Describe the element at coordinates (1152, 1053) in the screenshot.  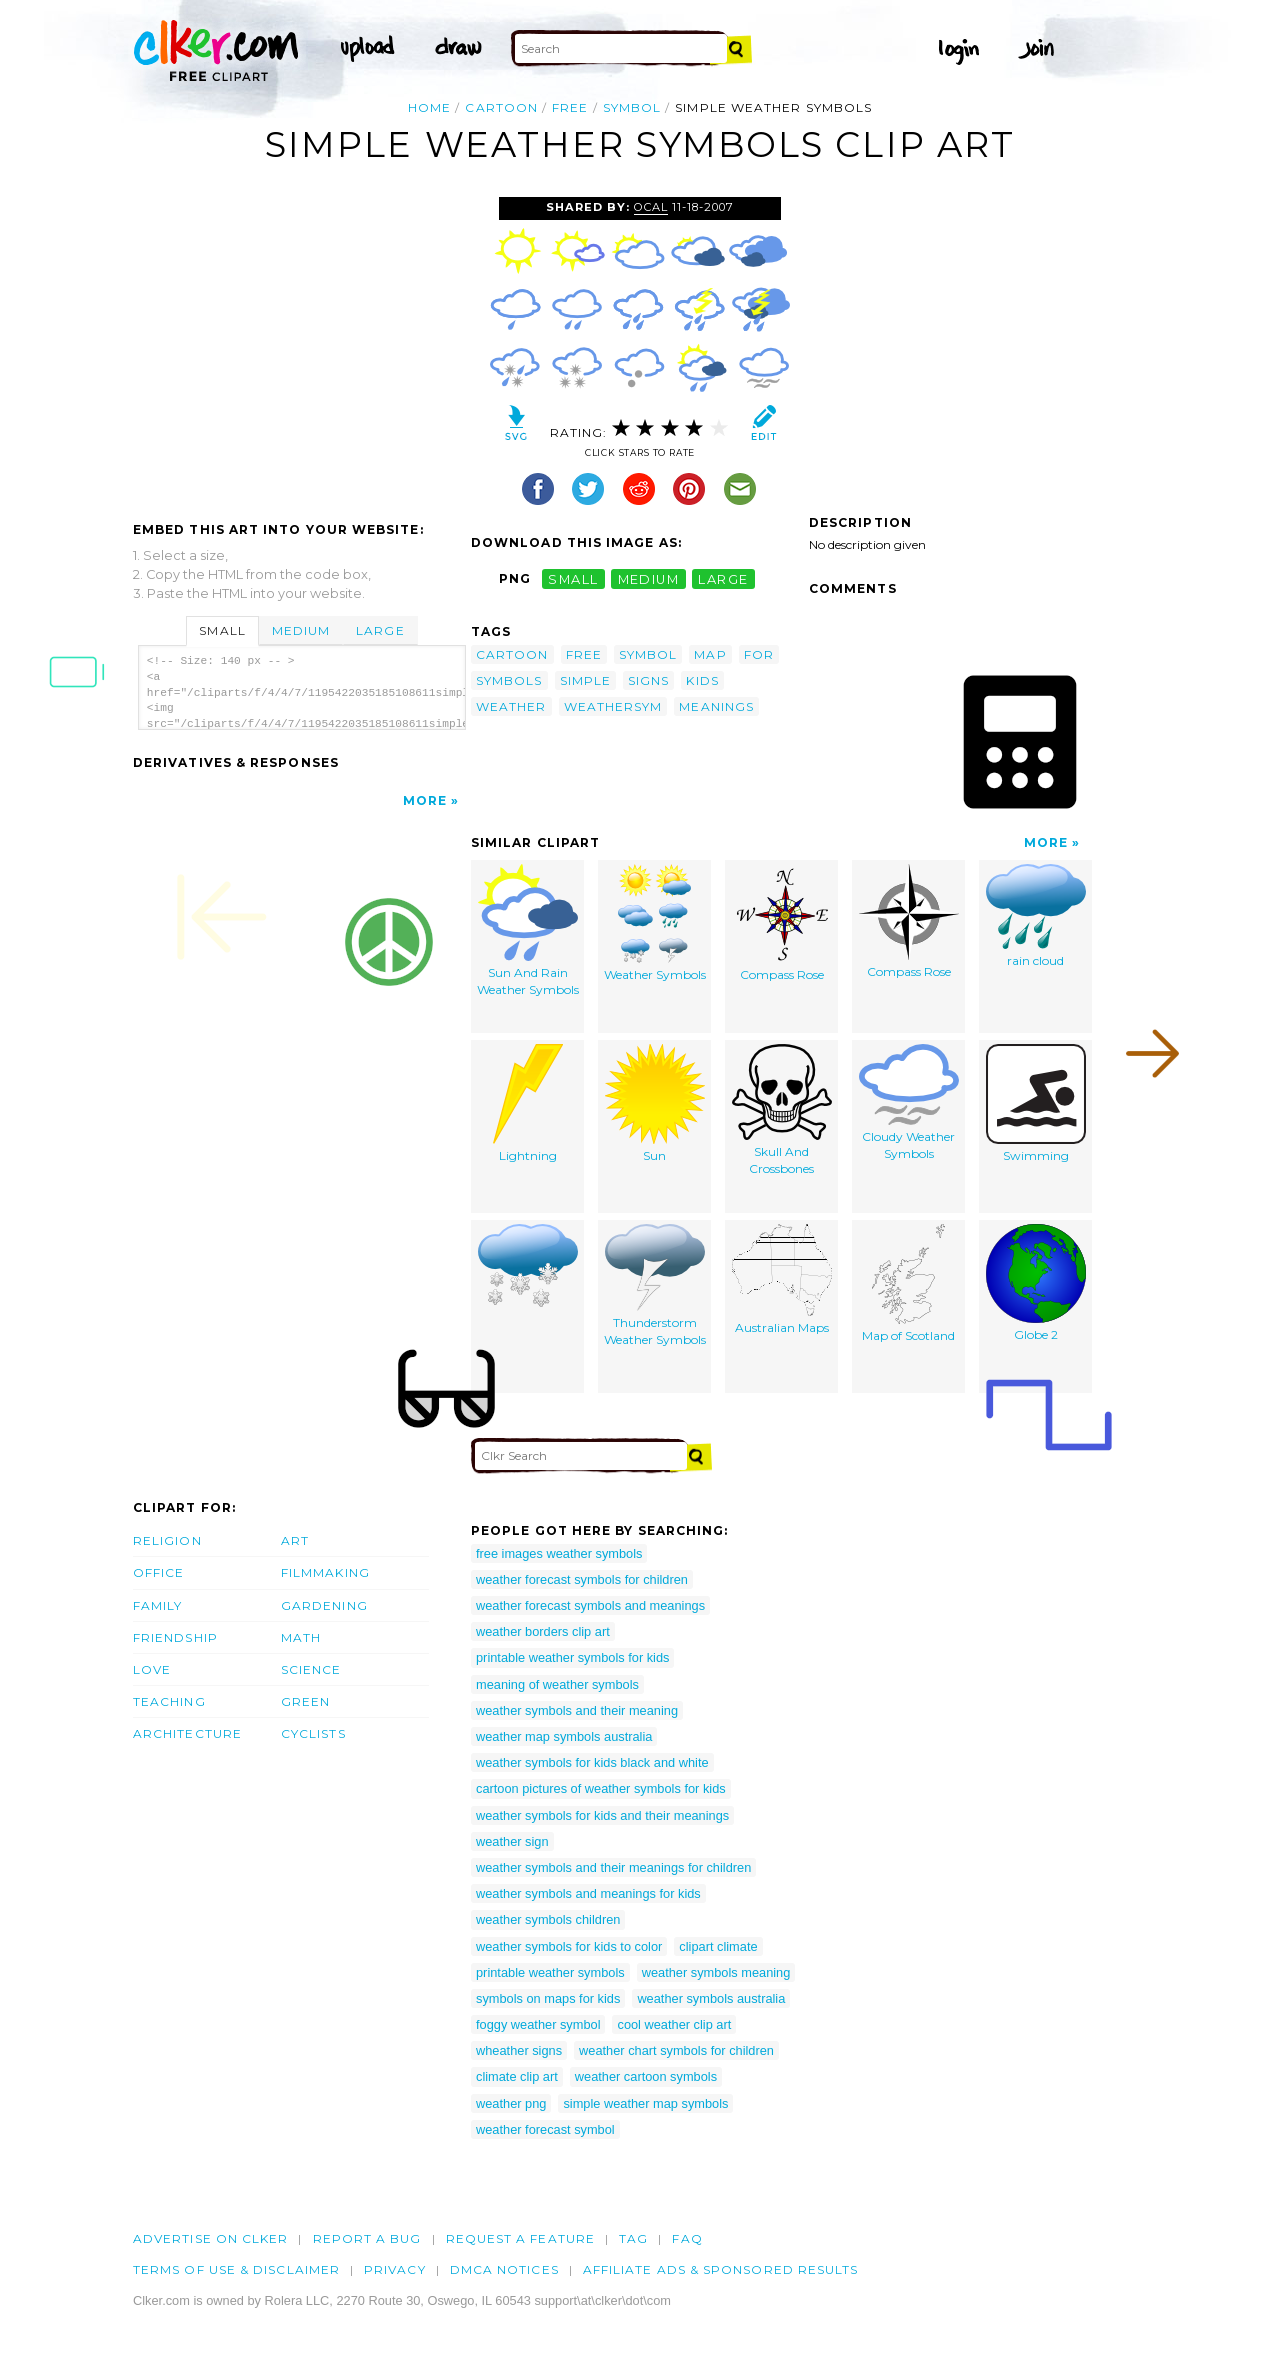
I see `navigate to the next item or page` at that location.